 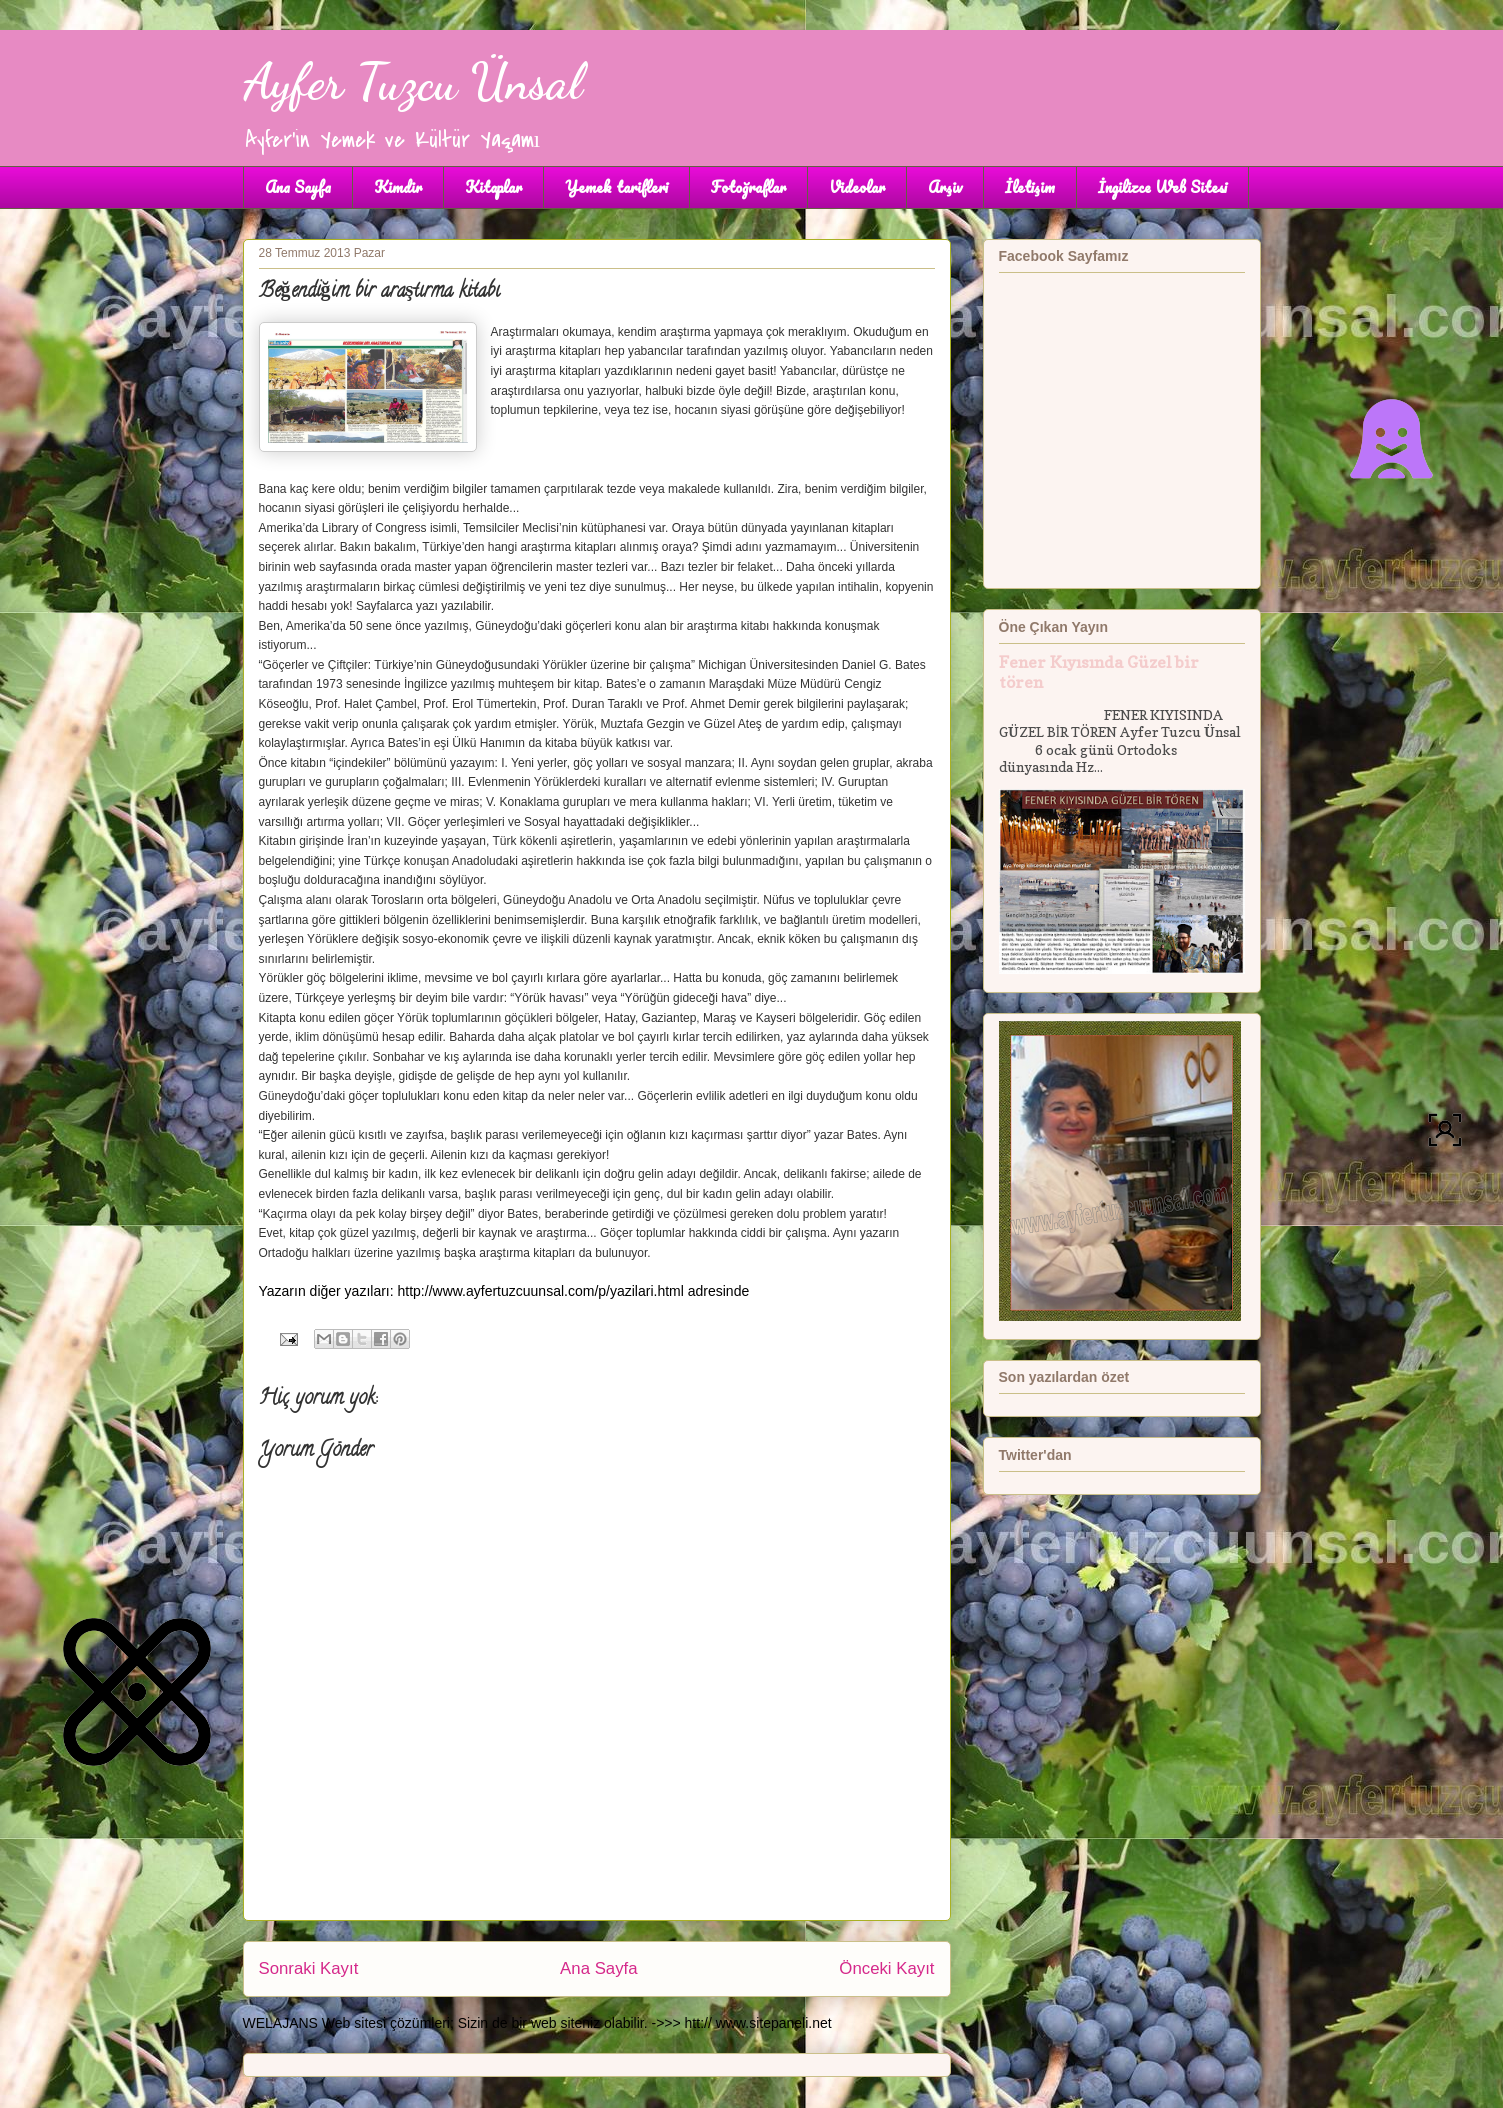 I want to click on indicates Linux operating system compatibility, so click(x=1391, y=443).